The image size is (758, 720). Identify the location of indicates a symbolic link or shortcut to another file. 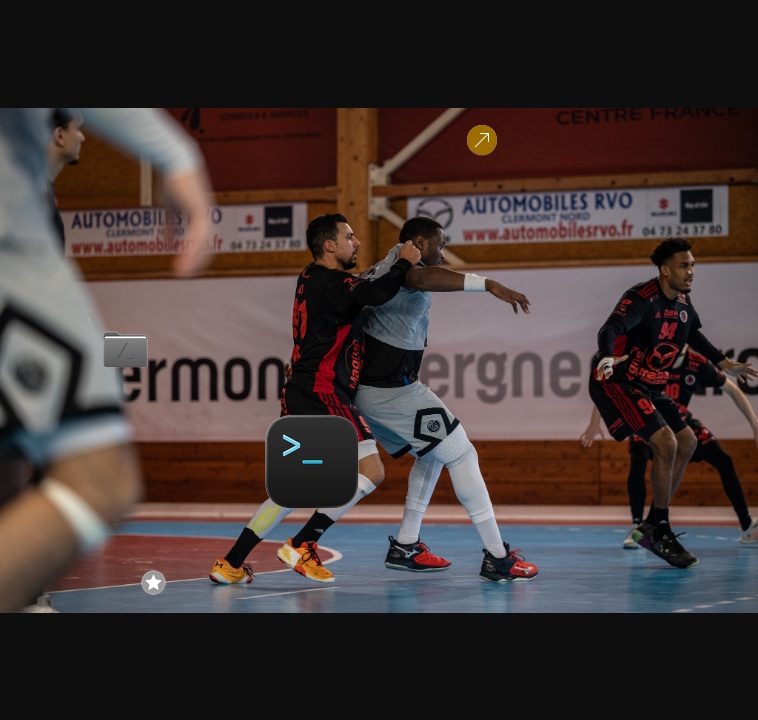
(482, 140).